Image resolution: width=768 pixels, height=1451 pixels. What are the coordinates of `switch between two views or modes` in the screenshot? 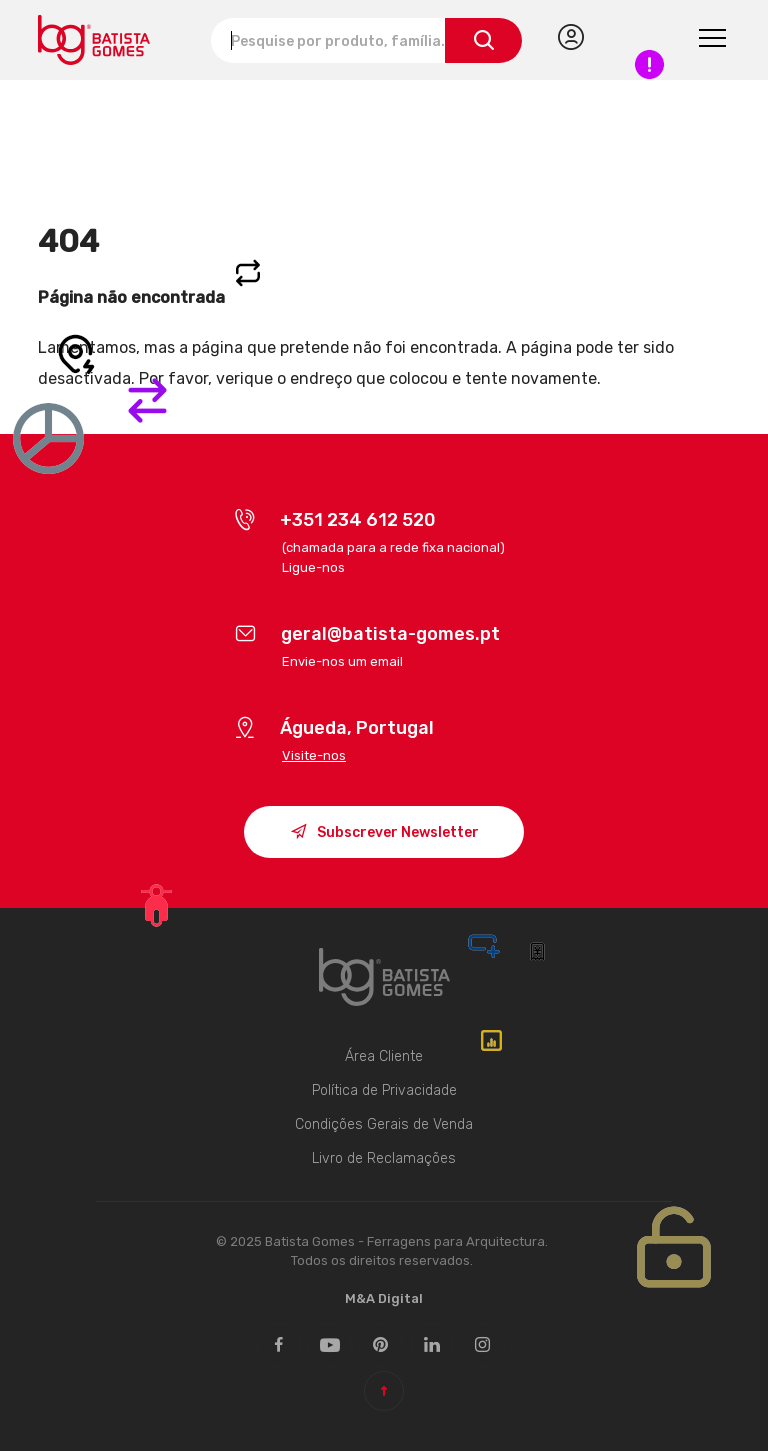 It's located at (147, 400).